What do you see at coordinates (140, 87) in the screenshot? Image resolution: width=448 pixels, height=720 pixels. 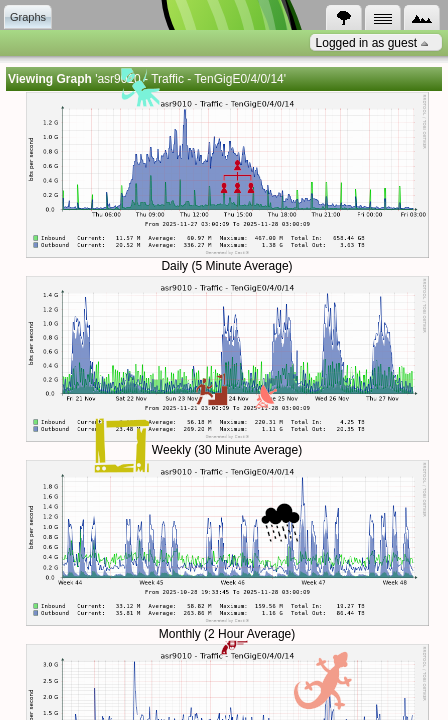 I see `indicates amputation or limb loss in a medical game context` at bounding box center [140, 87].